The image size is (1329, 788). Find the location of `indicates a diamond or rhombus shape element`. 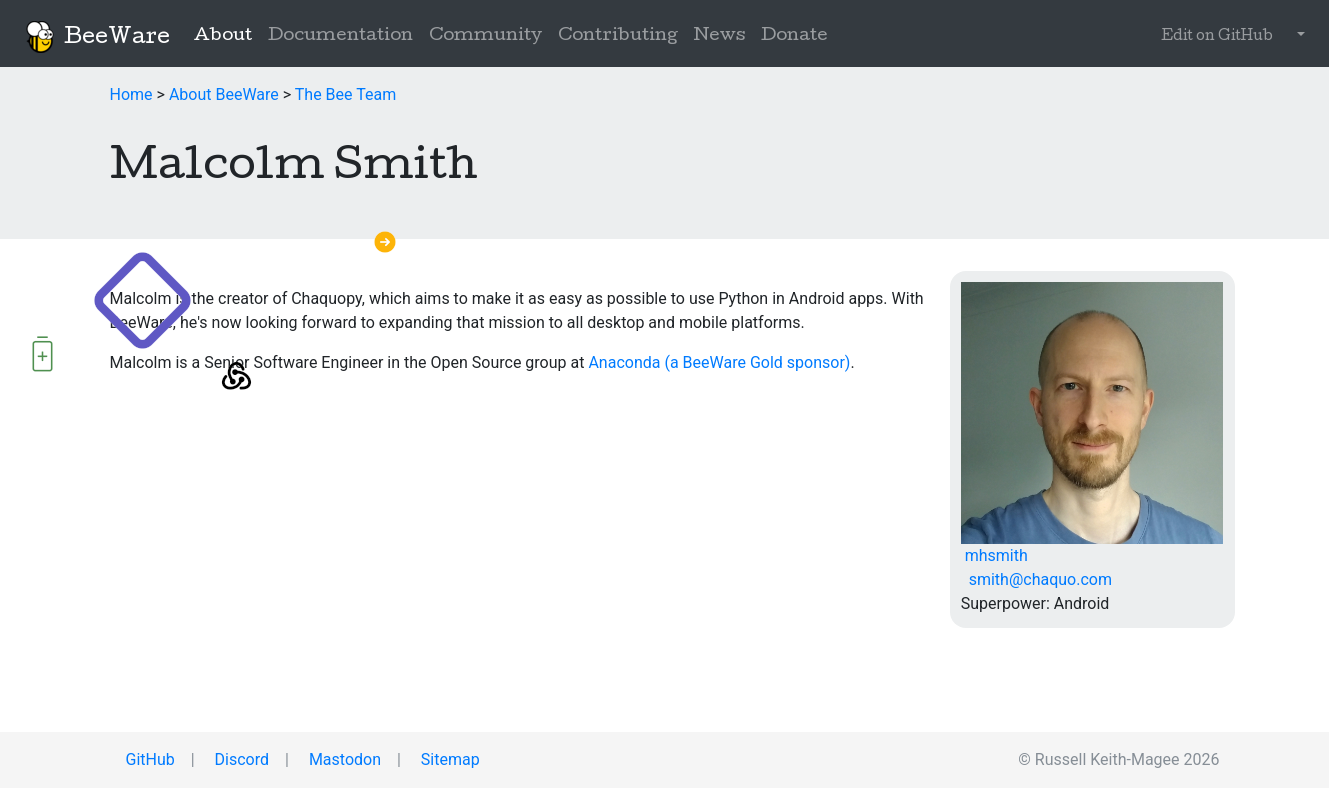

indicates a diamond or rhombus shape element is located at coordinates (142, 300).